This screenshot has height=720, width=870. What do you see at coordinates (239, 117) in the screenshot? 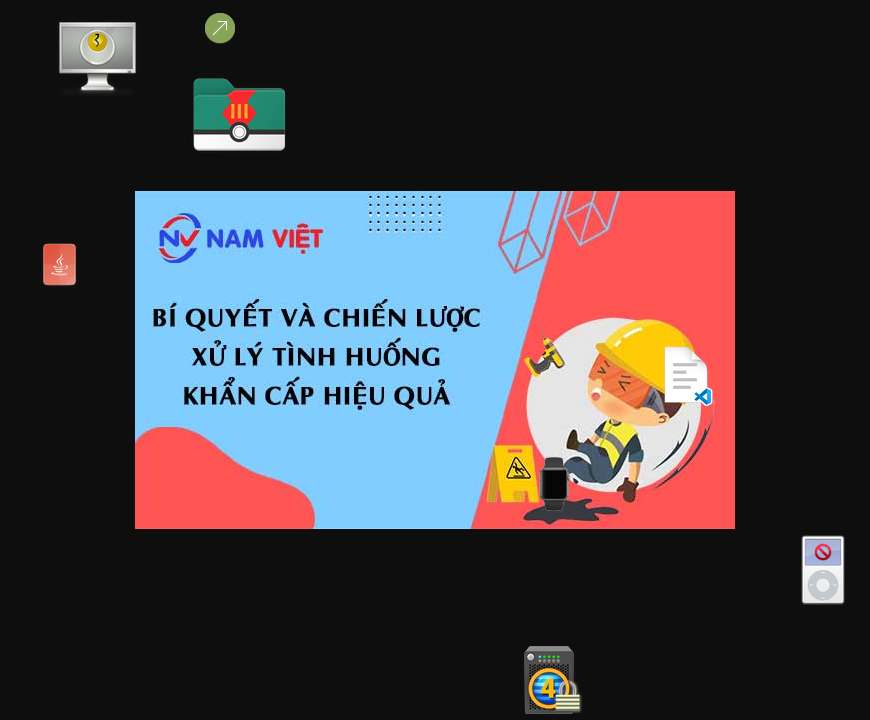
I see `open pokémon lure ball themed folder` at bounding box center [239, 117].